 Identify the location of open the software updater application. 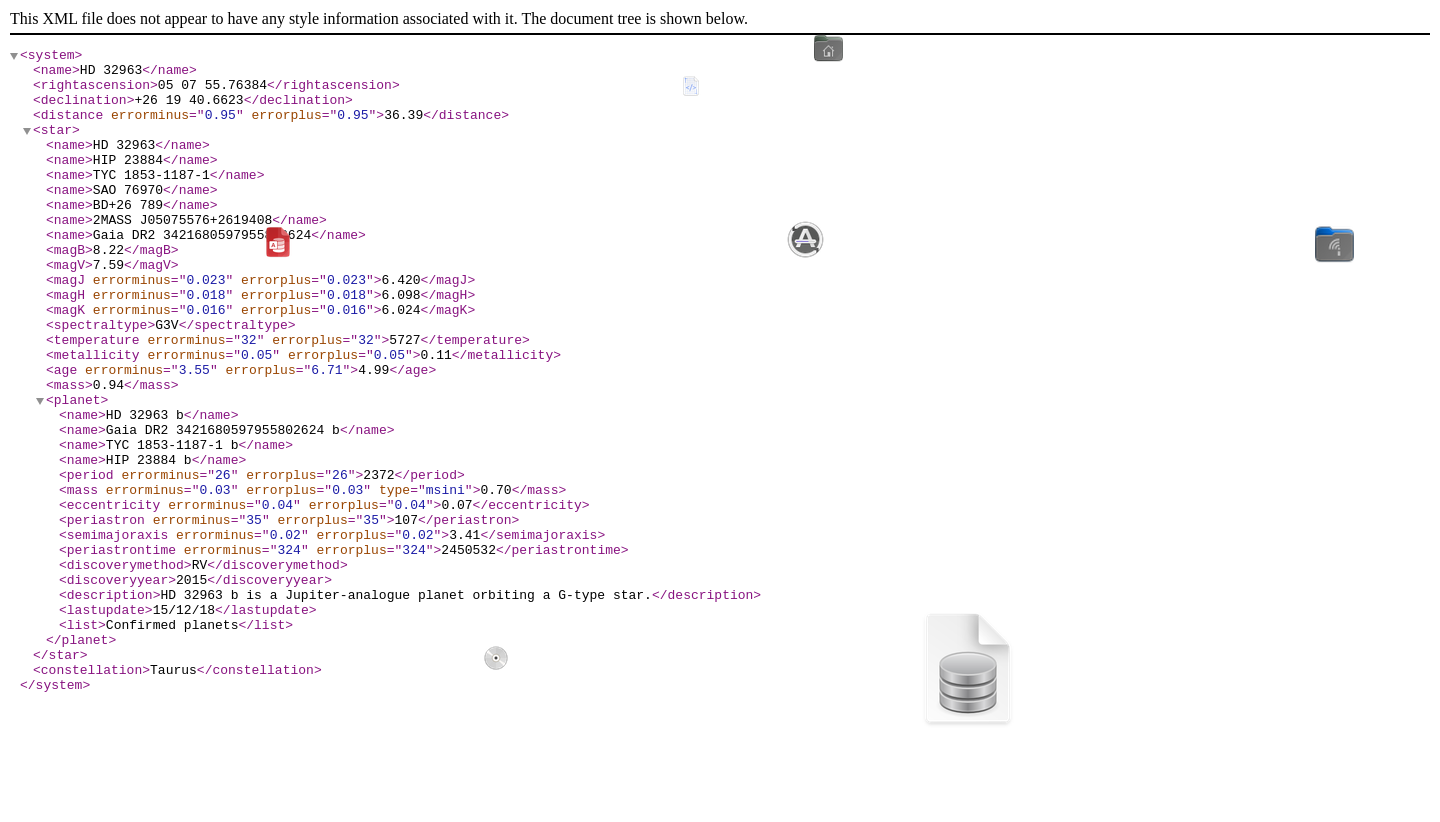
(805, 239).